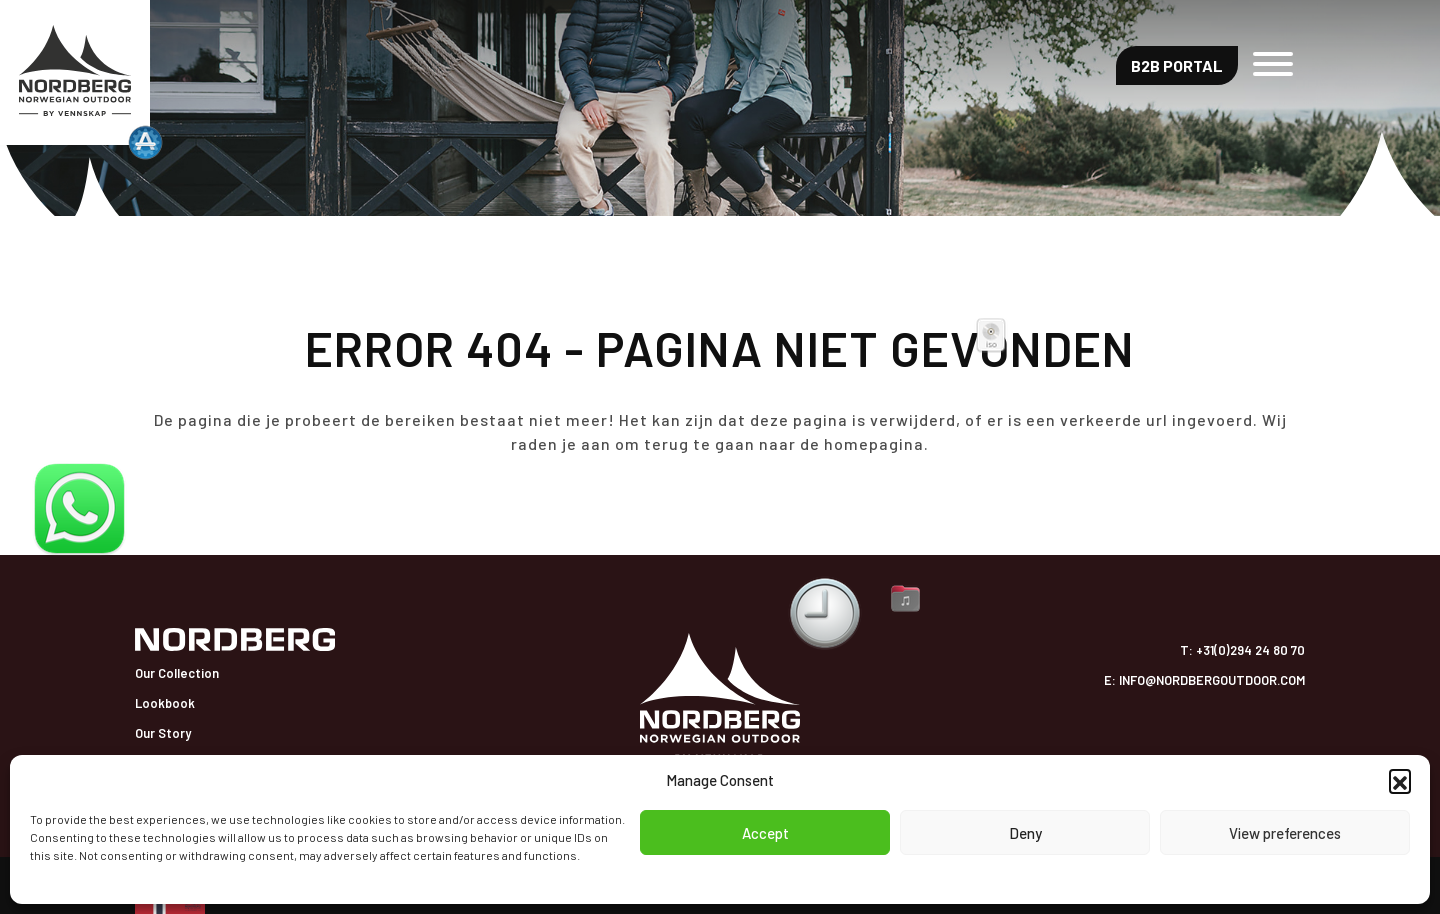 The image size is (1440, 914). Describe the element at coordinates (905, 598) in the screenshot. I see `open your music folder` at that location.